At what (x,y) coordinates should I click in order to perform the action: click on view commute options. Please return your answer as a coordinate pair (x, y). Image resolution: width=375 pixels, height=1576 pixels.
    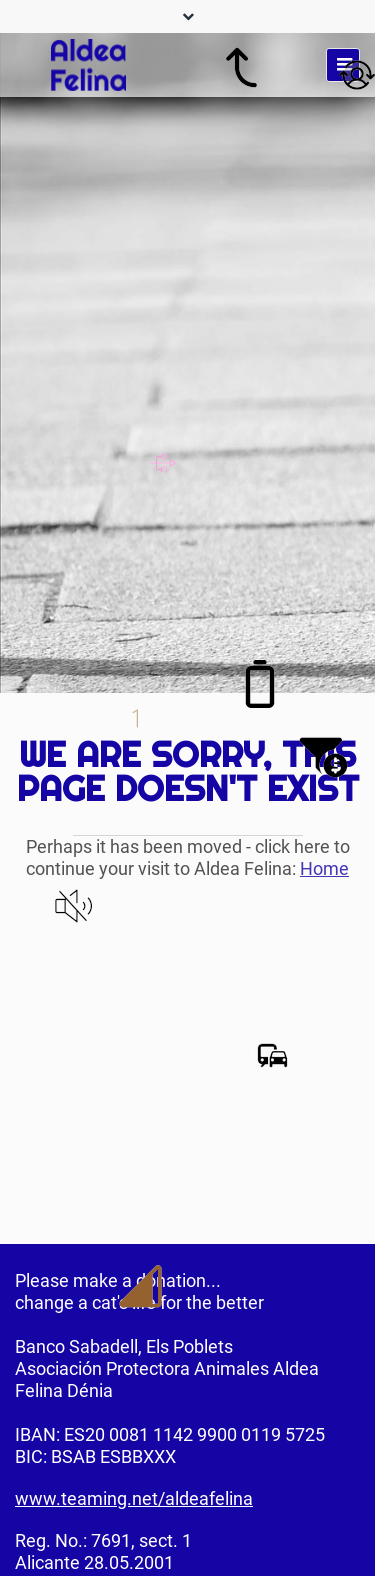
    Looking at the image, I should click on (272, 1055).